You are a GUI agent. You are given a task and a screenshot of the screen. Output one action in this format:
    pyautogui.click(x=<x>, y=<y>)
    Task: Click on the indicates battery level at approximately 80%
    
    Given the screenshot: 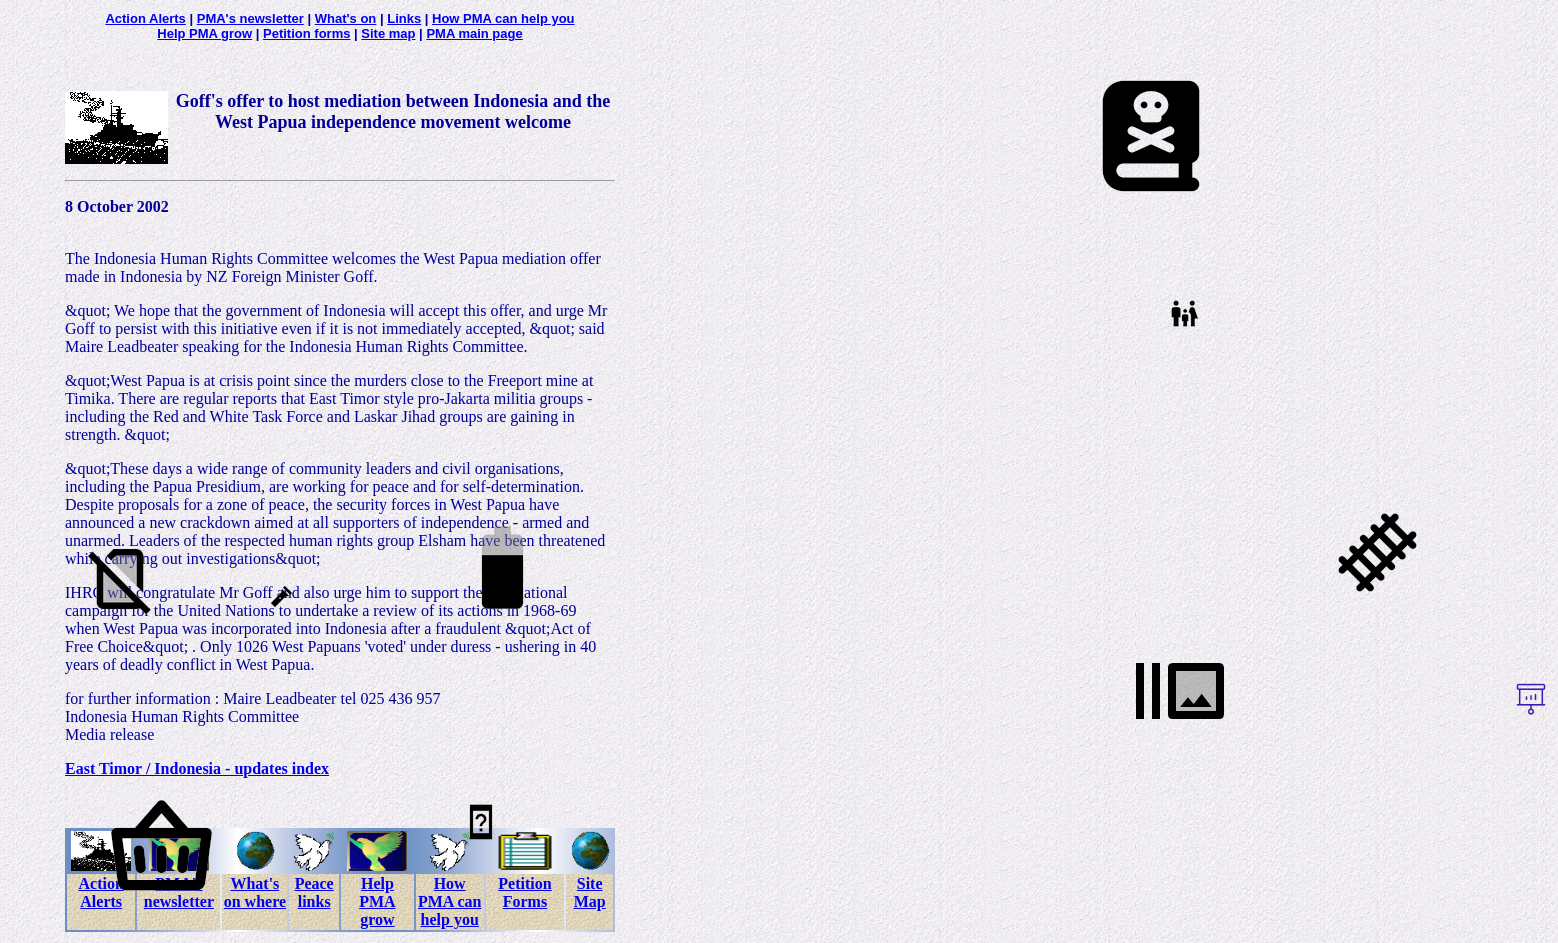 What is the action you would take?
    pyautogui.click(x=502, y=567)
    